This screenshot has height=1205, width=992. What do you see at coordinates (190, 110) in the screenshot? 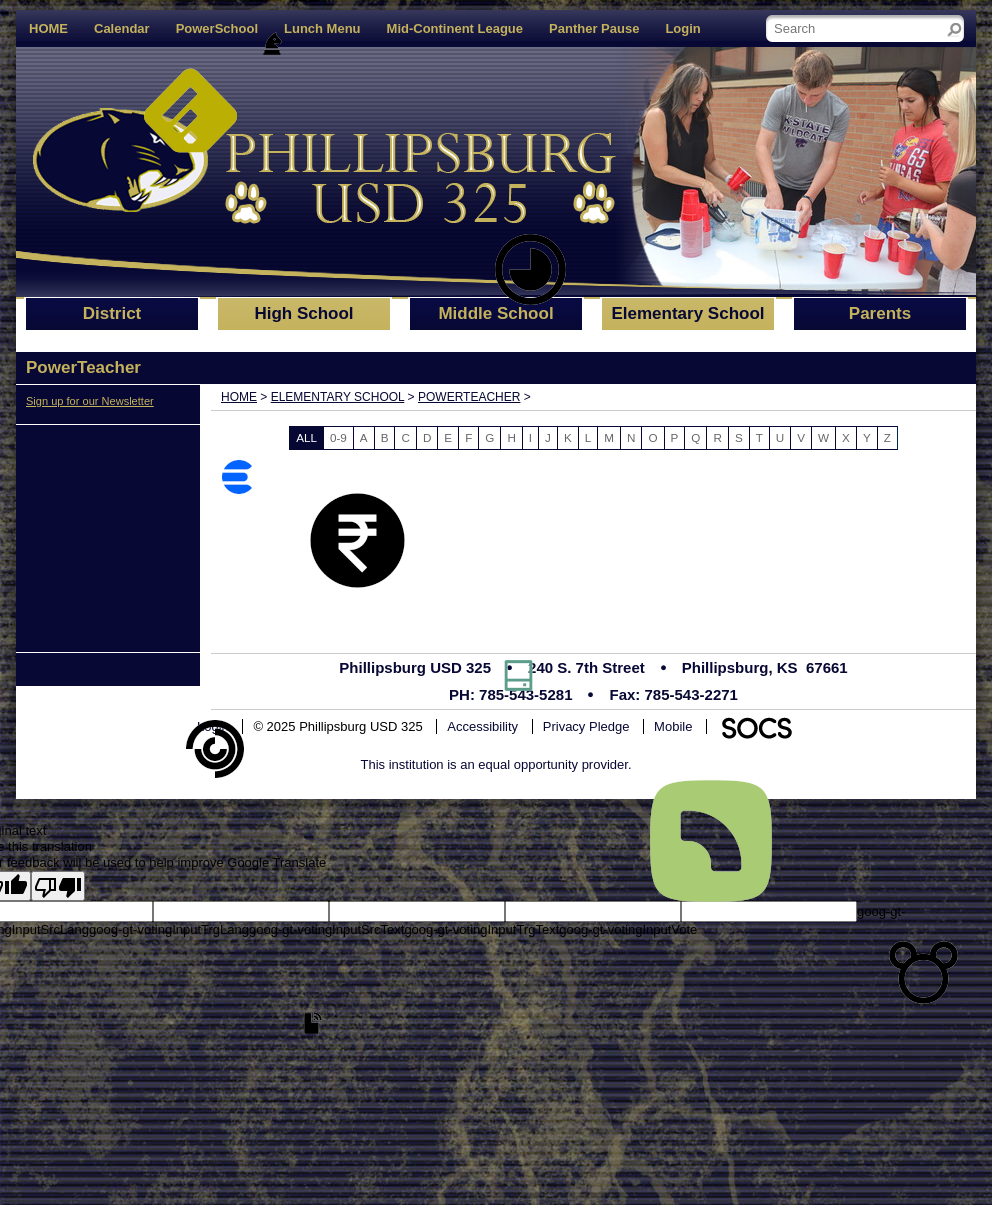
I see `open Feedly app` at bounding box center [190, 110].